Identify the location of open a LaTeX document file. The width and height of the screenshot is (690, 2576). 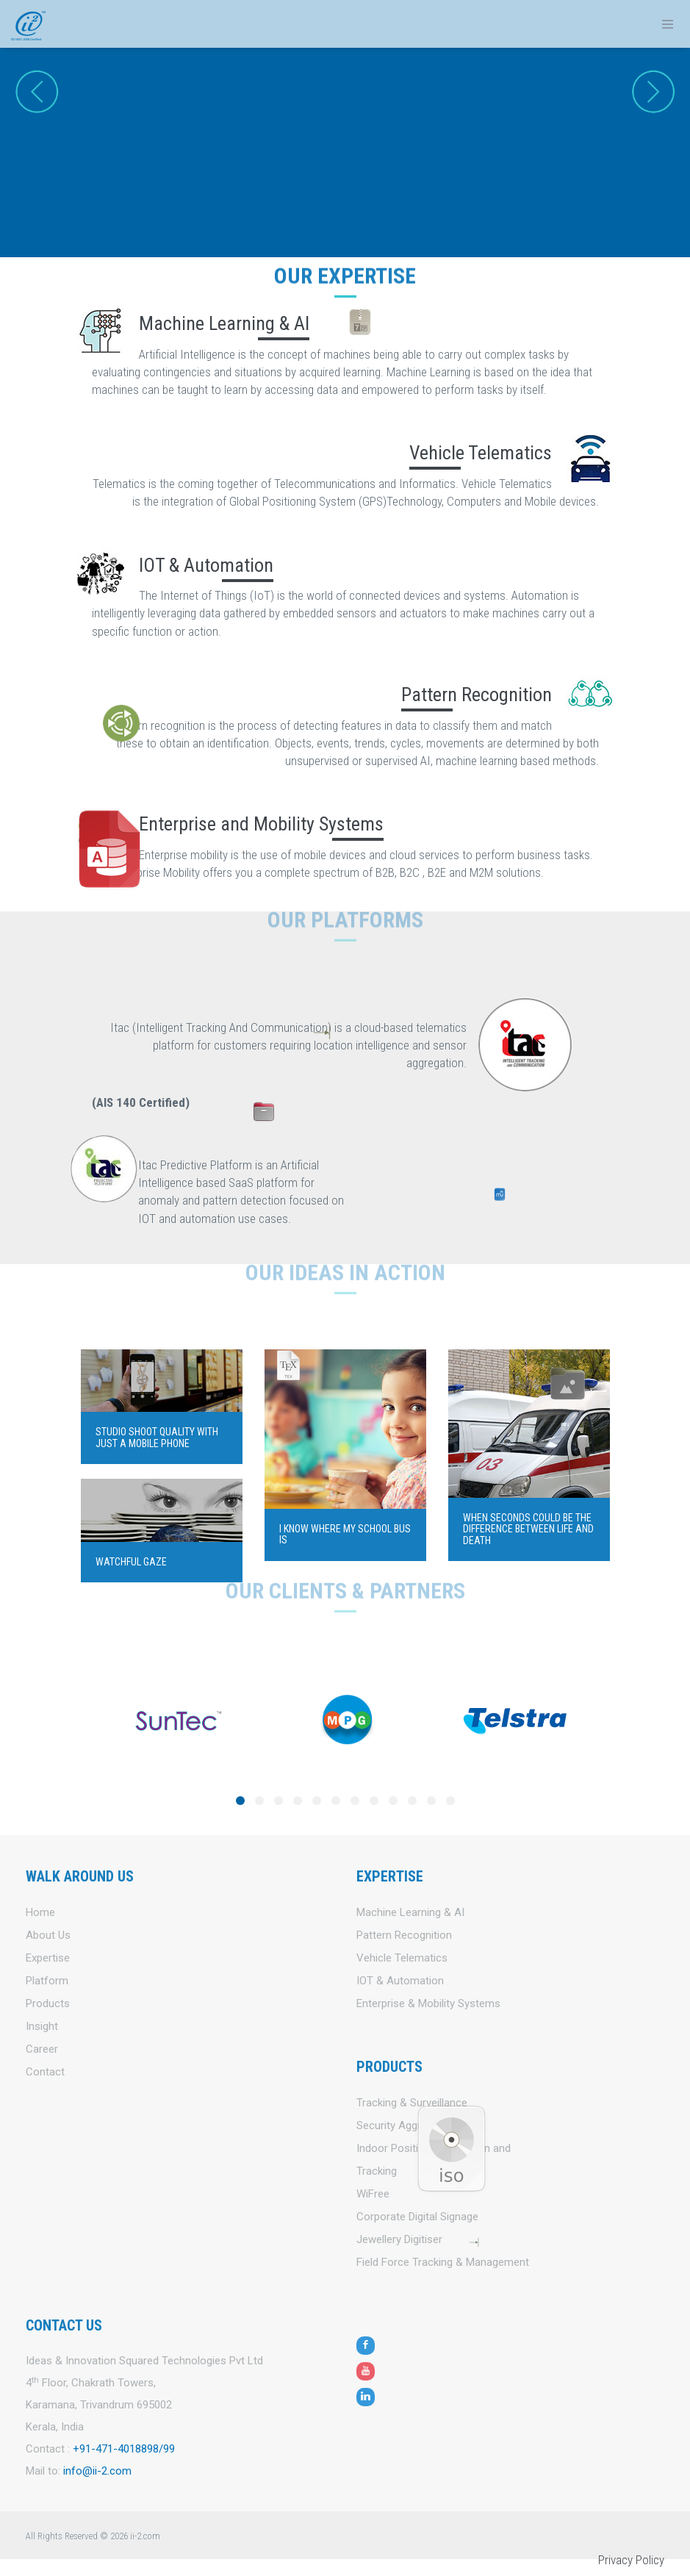
(288, 1366).